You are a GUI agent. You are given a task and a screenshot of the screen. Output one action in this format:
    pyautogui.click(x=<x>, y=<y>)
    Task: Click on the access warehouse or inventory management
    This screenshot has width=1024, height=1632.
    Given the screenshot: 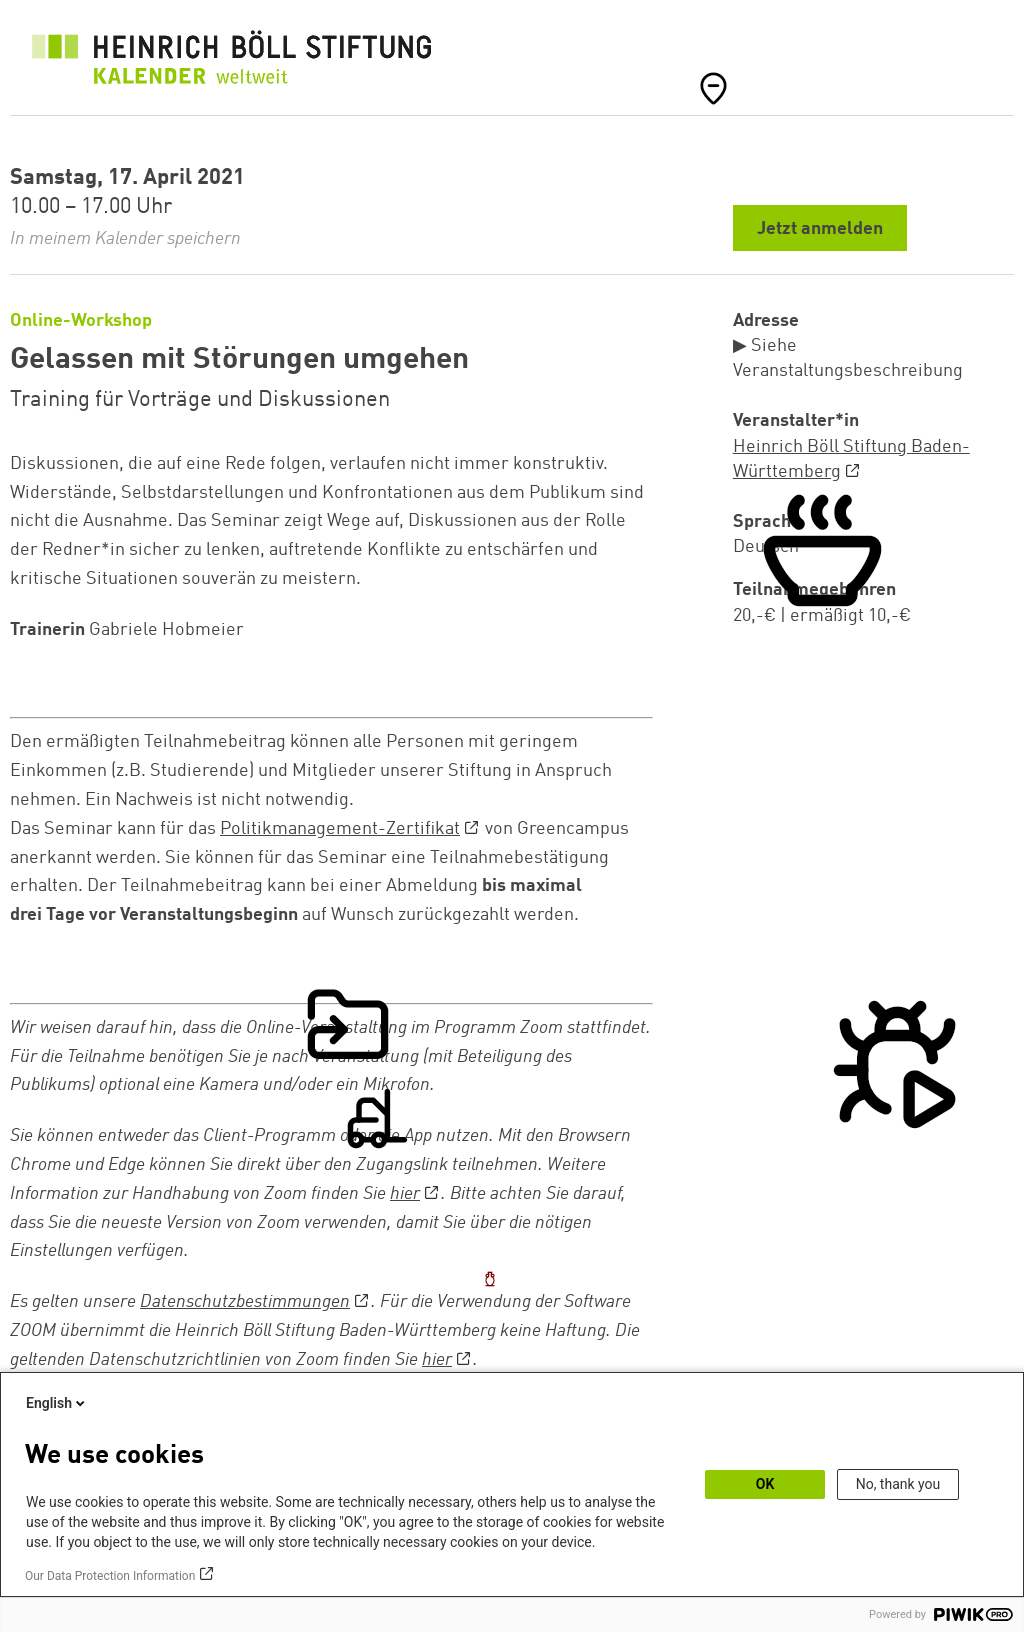 What is the action you would take?
    pyautogui.click(x=376, y=1120)
    